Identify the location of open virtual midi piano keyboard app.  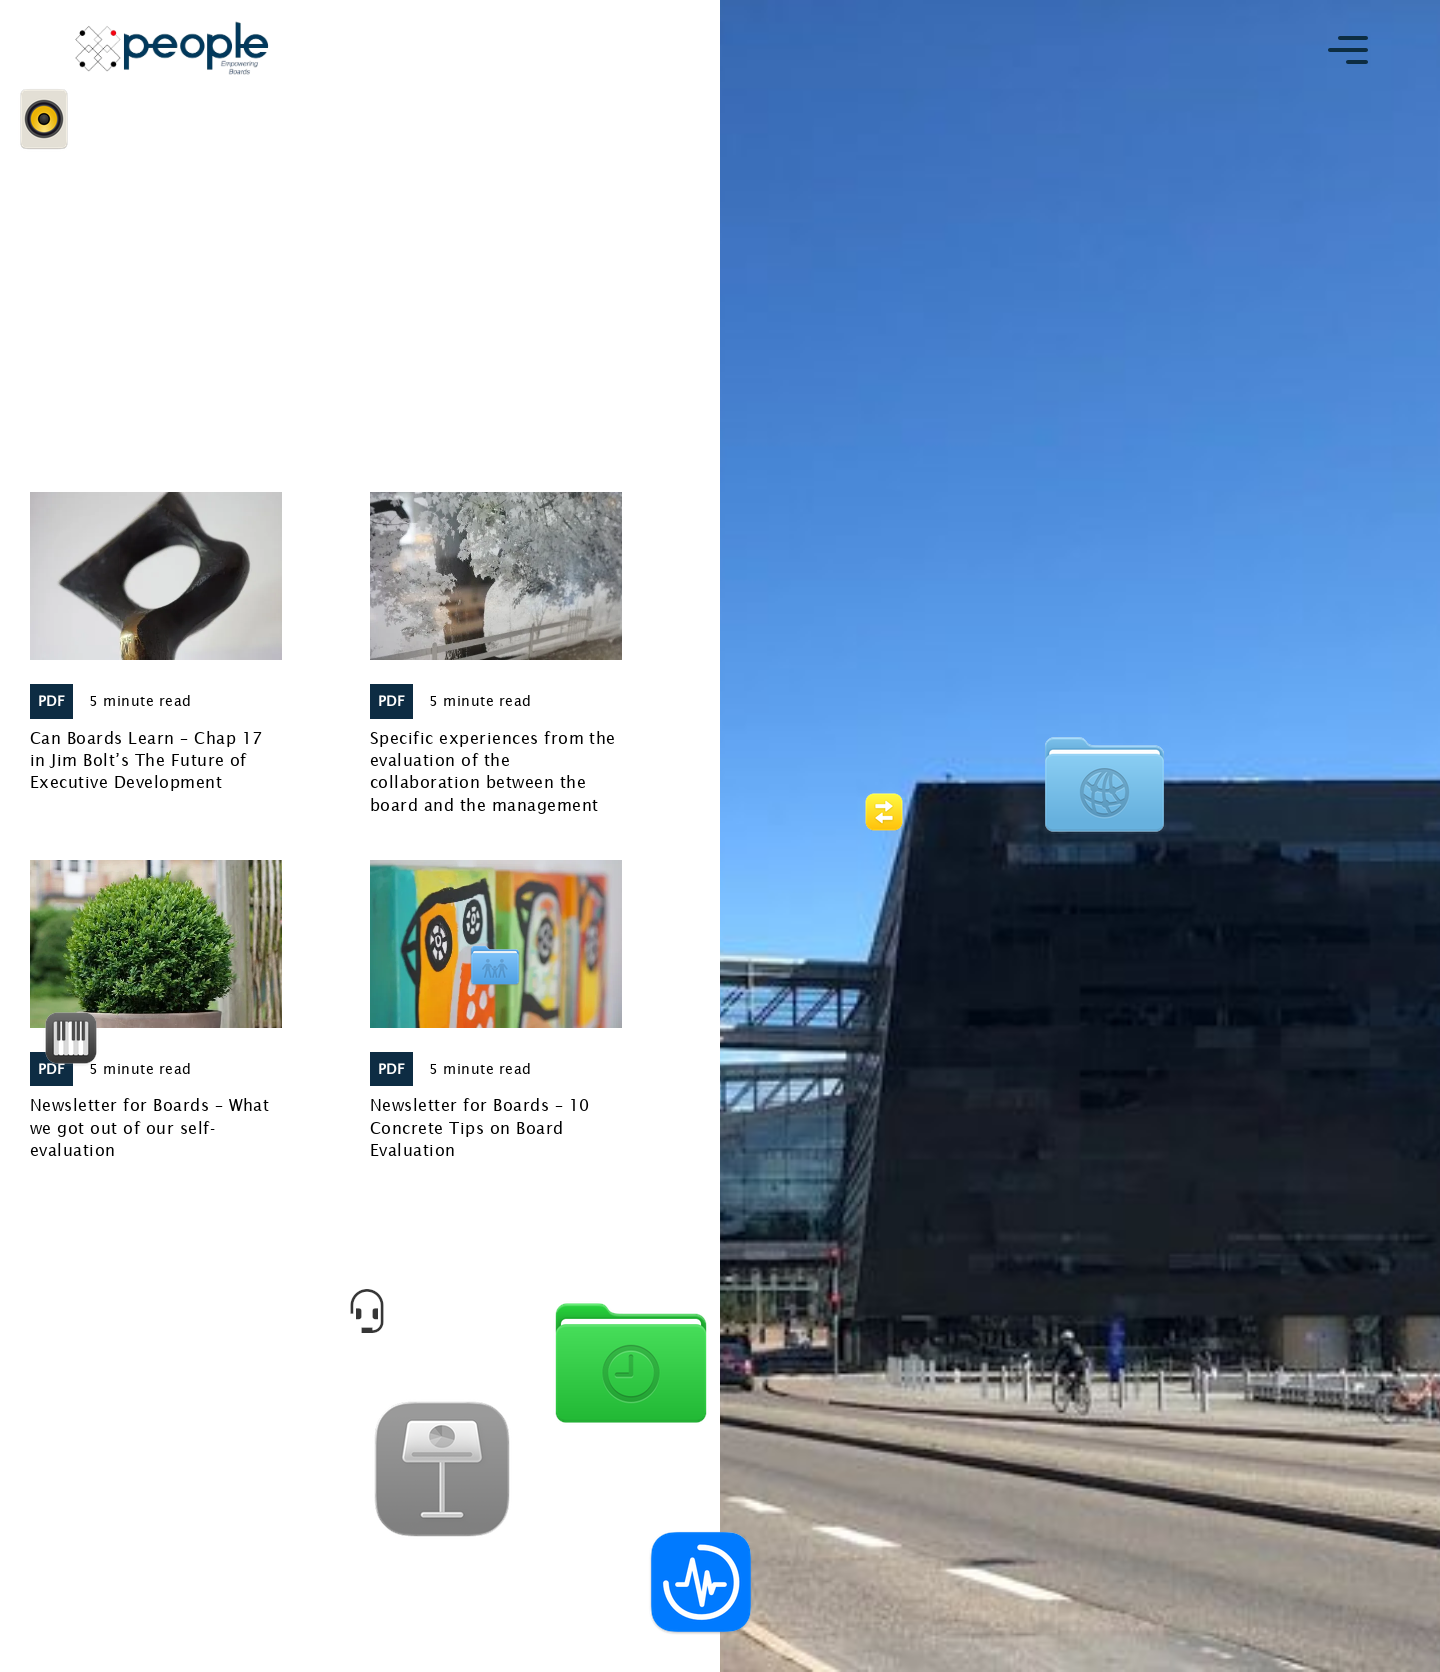
(71, 1038).